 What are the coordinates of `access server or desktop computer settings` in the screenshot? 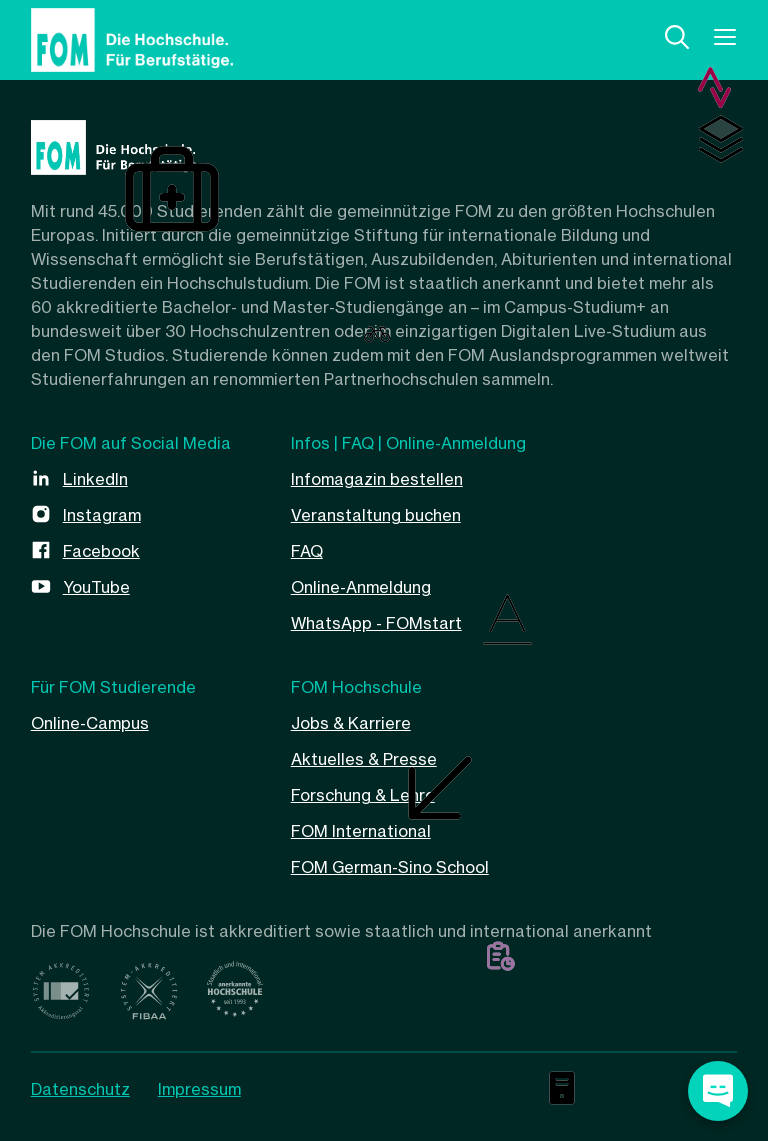 It's located at (562, 1088).